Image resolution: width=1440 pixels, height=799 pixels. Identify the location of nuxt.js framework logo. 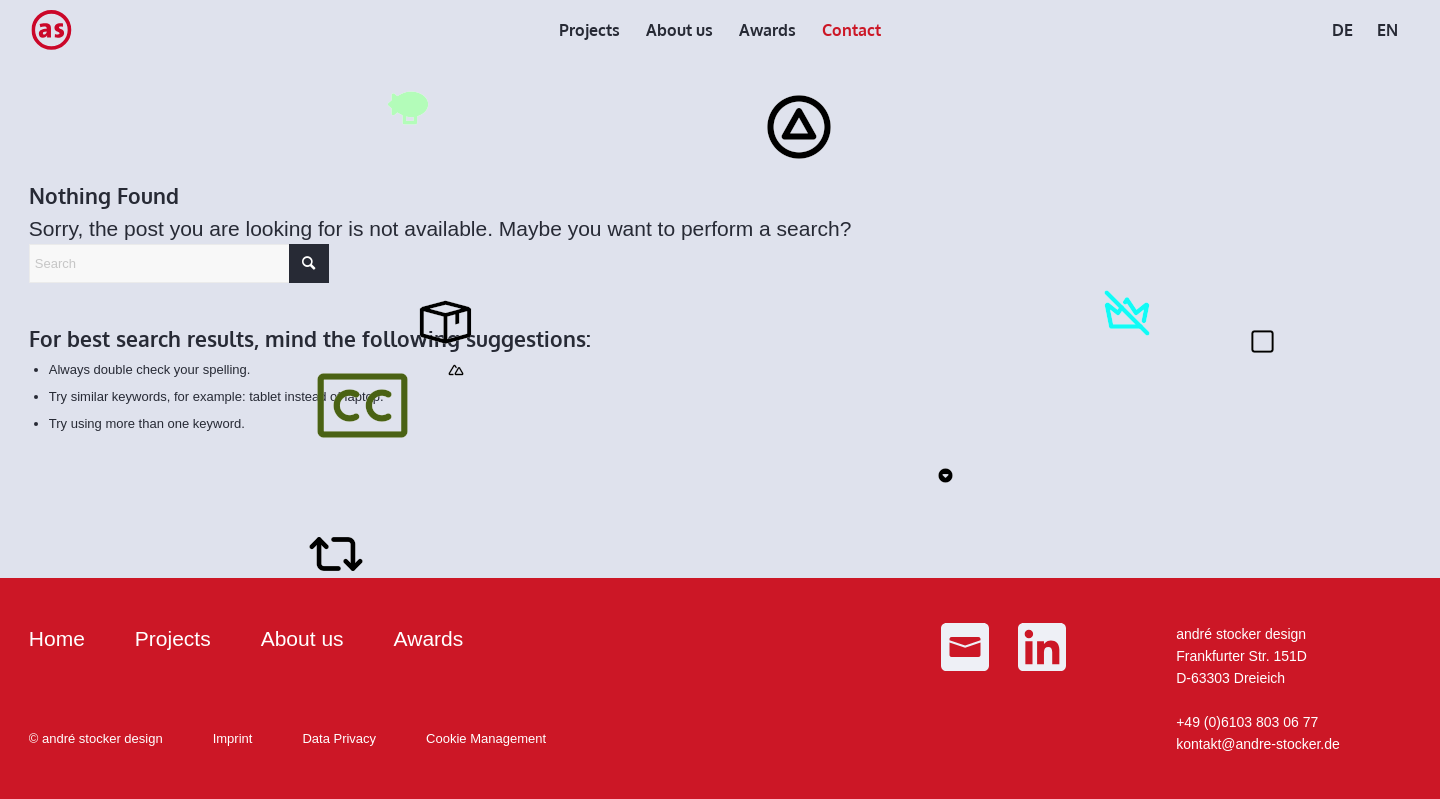
(456, 370).